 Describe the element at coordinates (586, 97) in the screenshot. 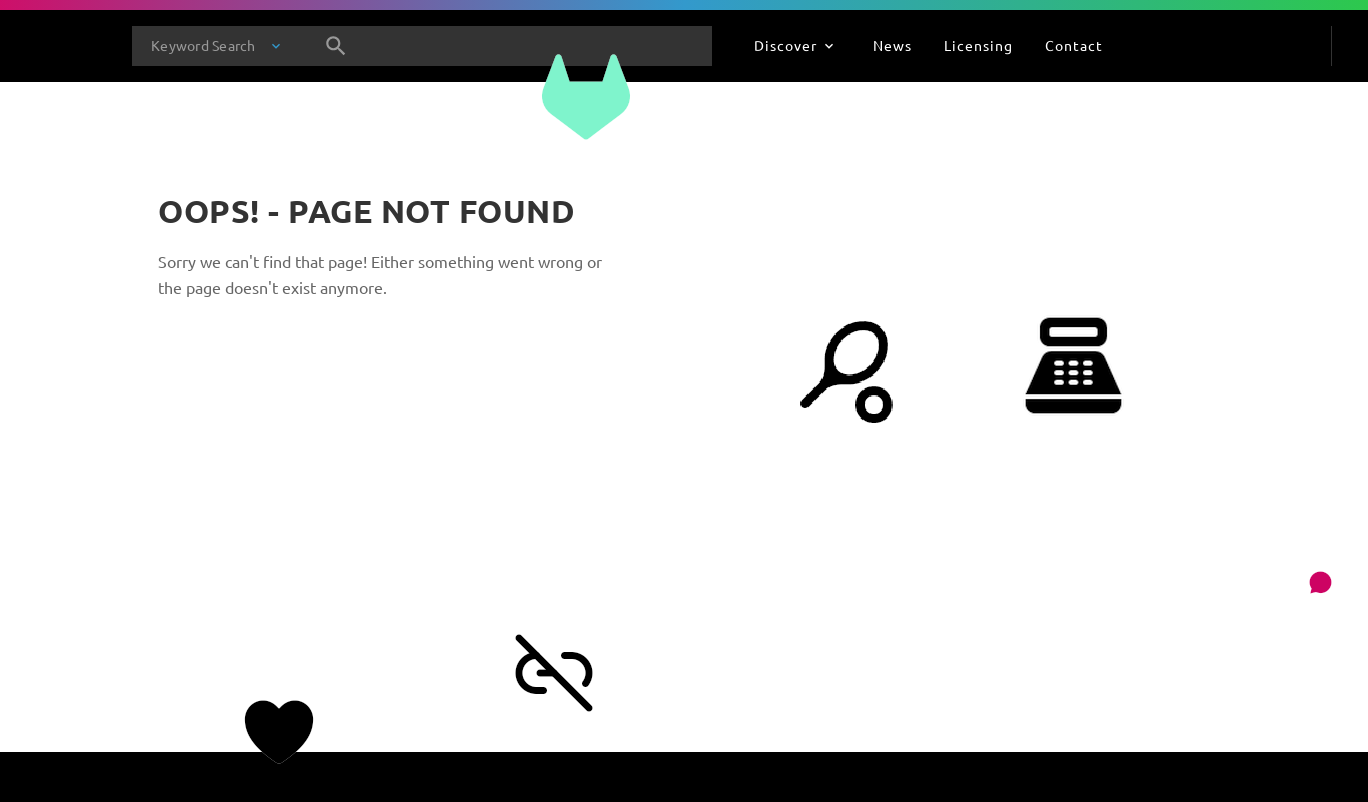

I see `open GitLab repository` at that location.